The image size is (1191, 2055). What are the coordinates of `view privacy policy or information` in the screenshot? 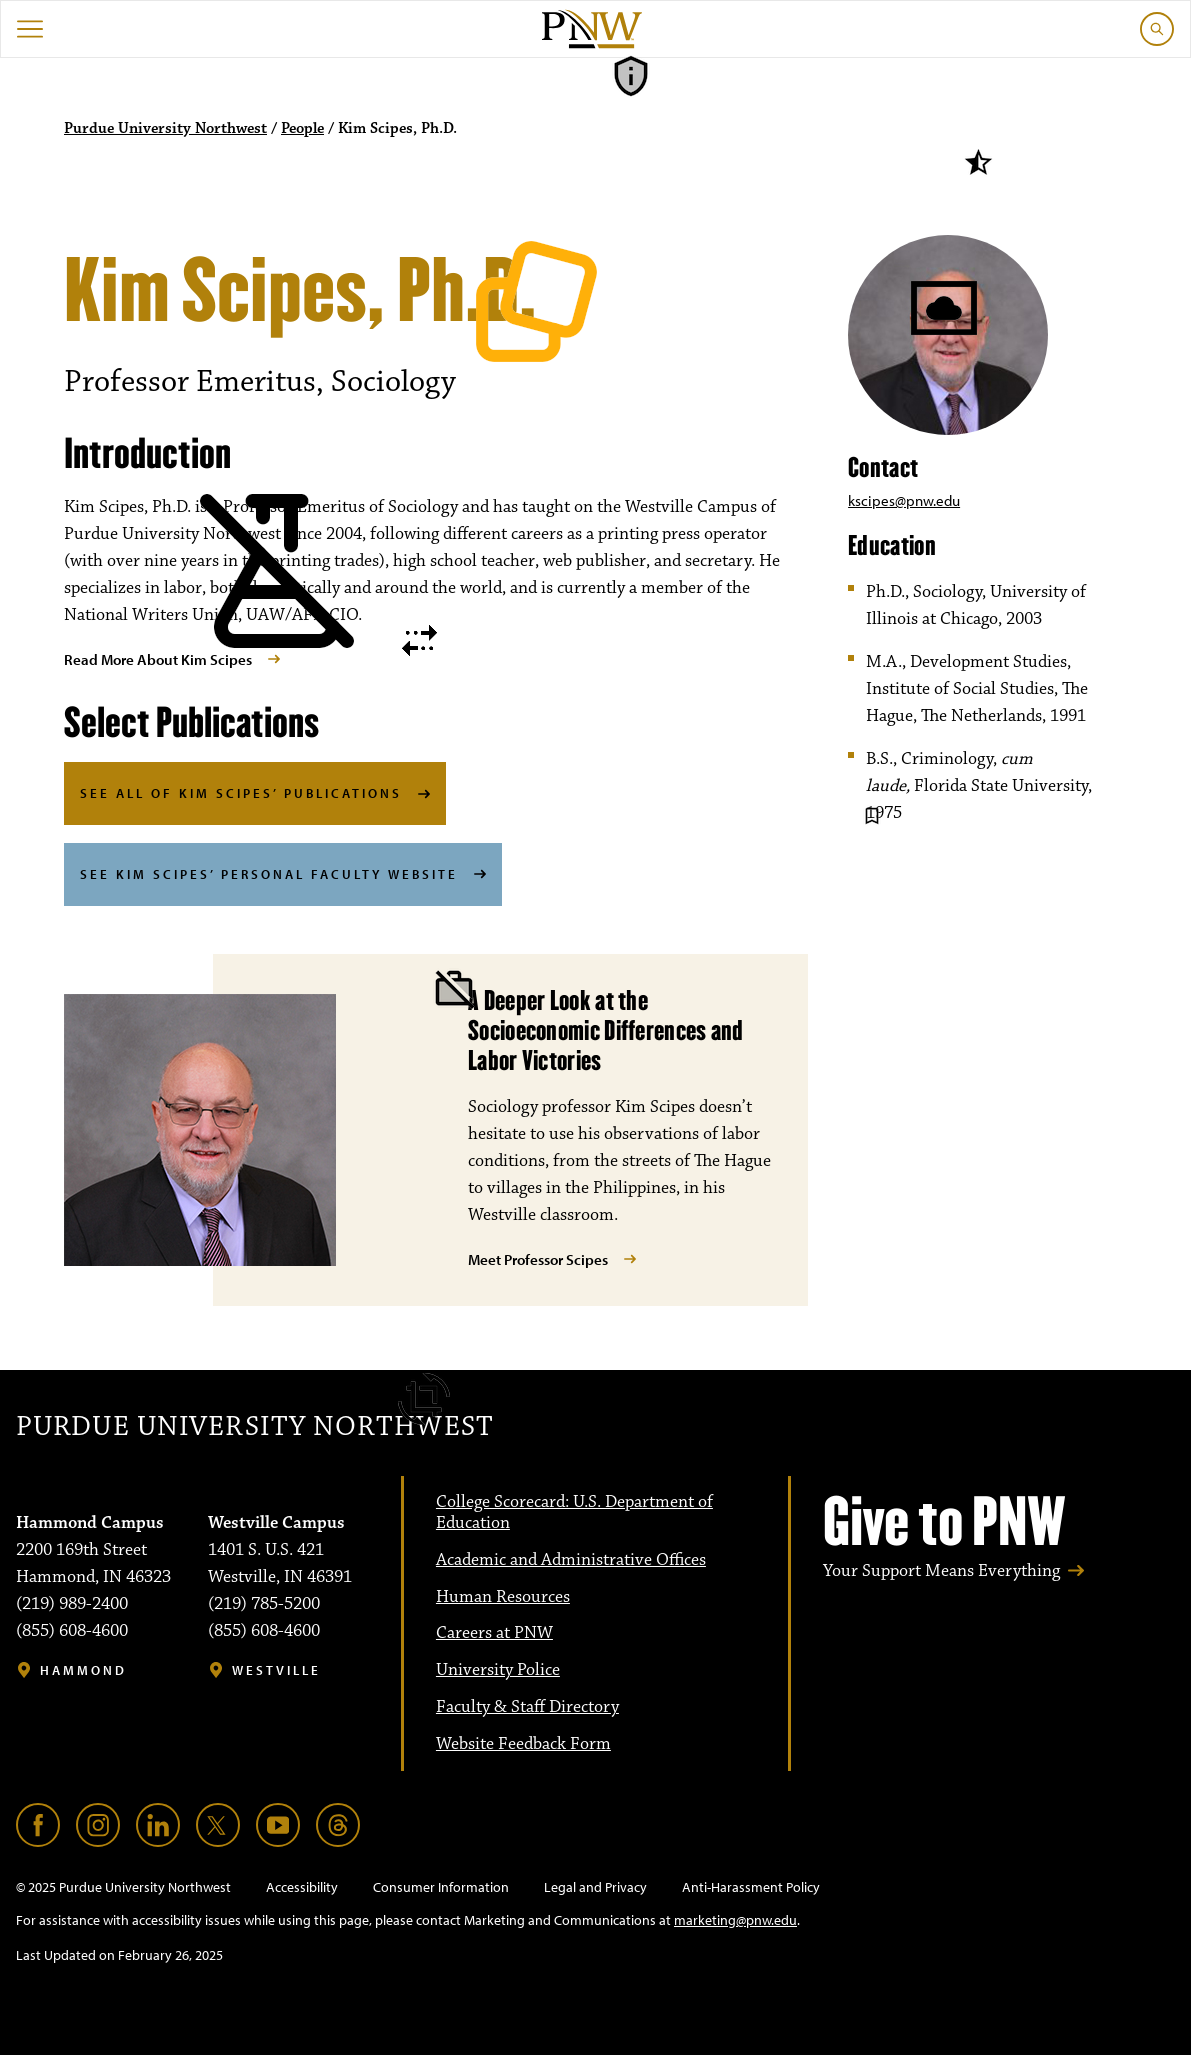 It's located at (631, 76).